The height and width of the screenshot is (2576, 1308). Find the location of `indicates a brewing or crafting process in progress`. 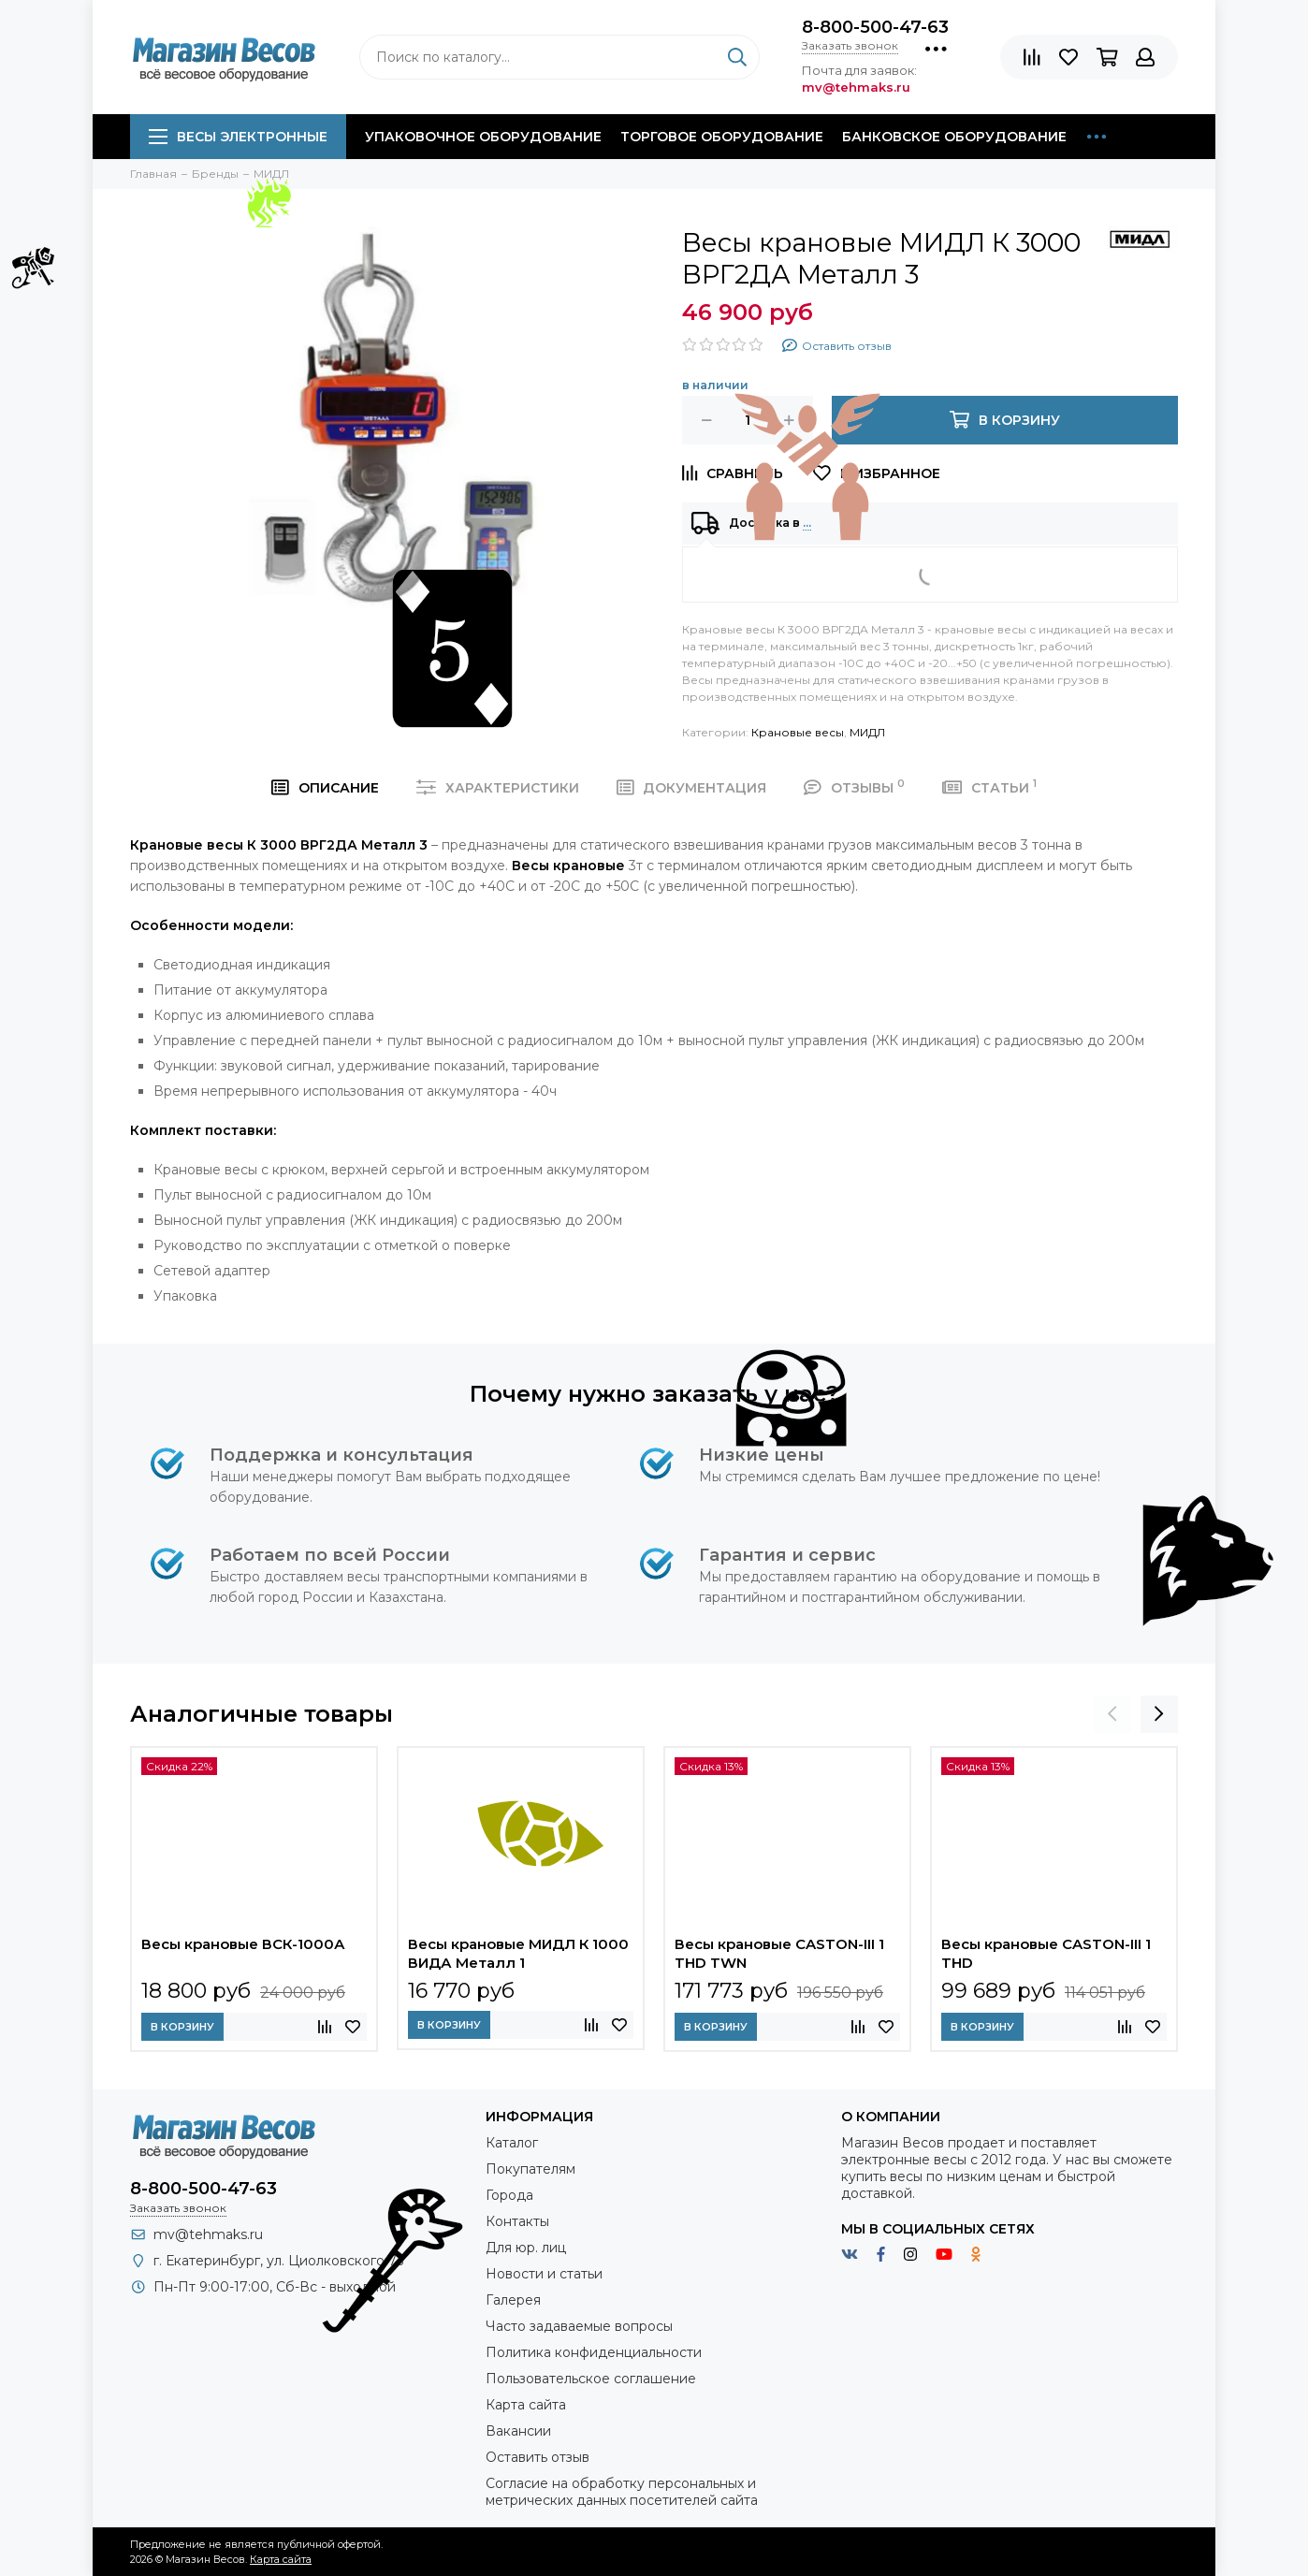

indicates a brewing or crafting process in progress is located at coordinates (791, 1390).